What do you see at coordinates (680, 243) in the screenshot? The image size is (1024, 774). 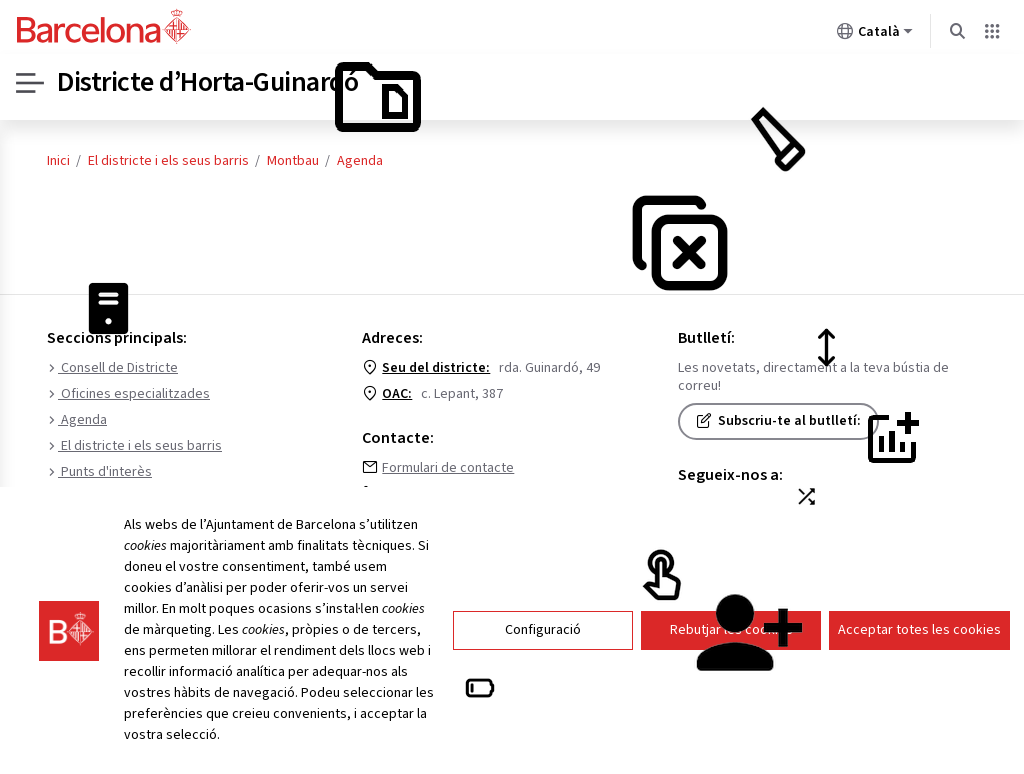 I see `cancel or remove a copied item` at bounding box center [680, 243].